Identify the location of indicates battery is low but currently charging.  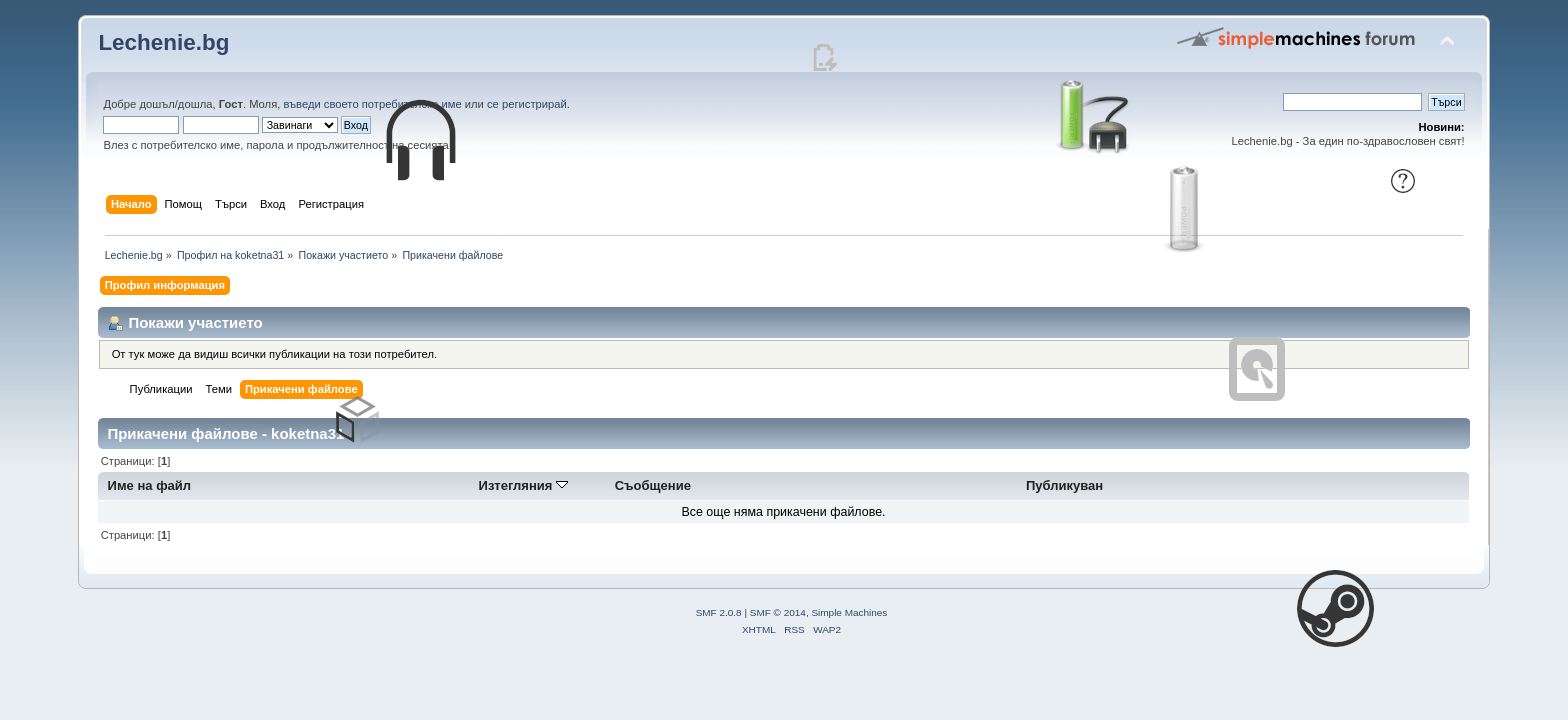
(823, 57).